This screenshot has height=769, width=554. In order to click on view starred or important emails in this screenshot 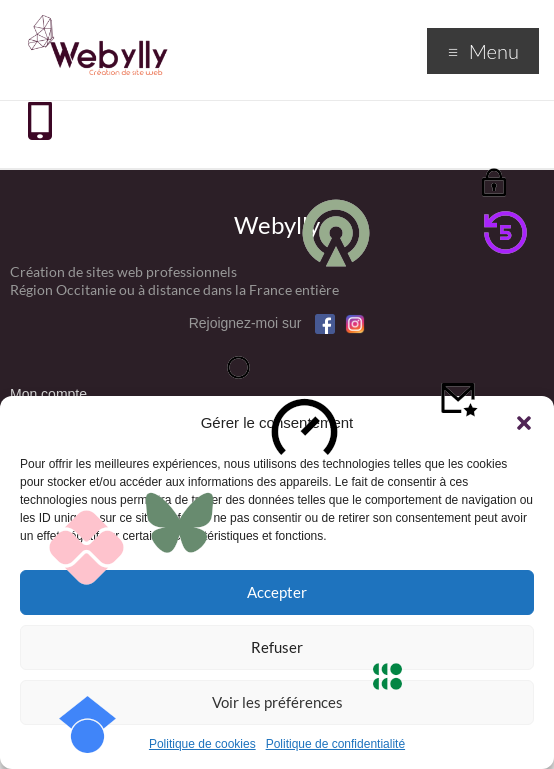, I will do `click(458, 398)`.